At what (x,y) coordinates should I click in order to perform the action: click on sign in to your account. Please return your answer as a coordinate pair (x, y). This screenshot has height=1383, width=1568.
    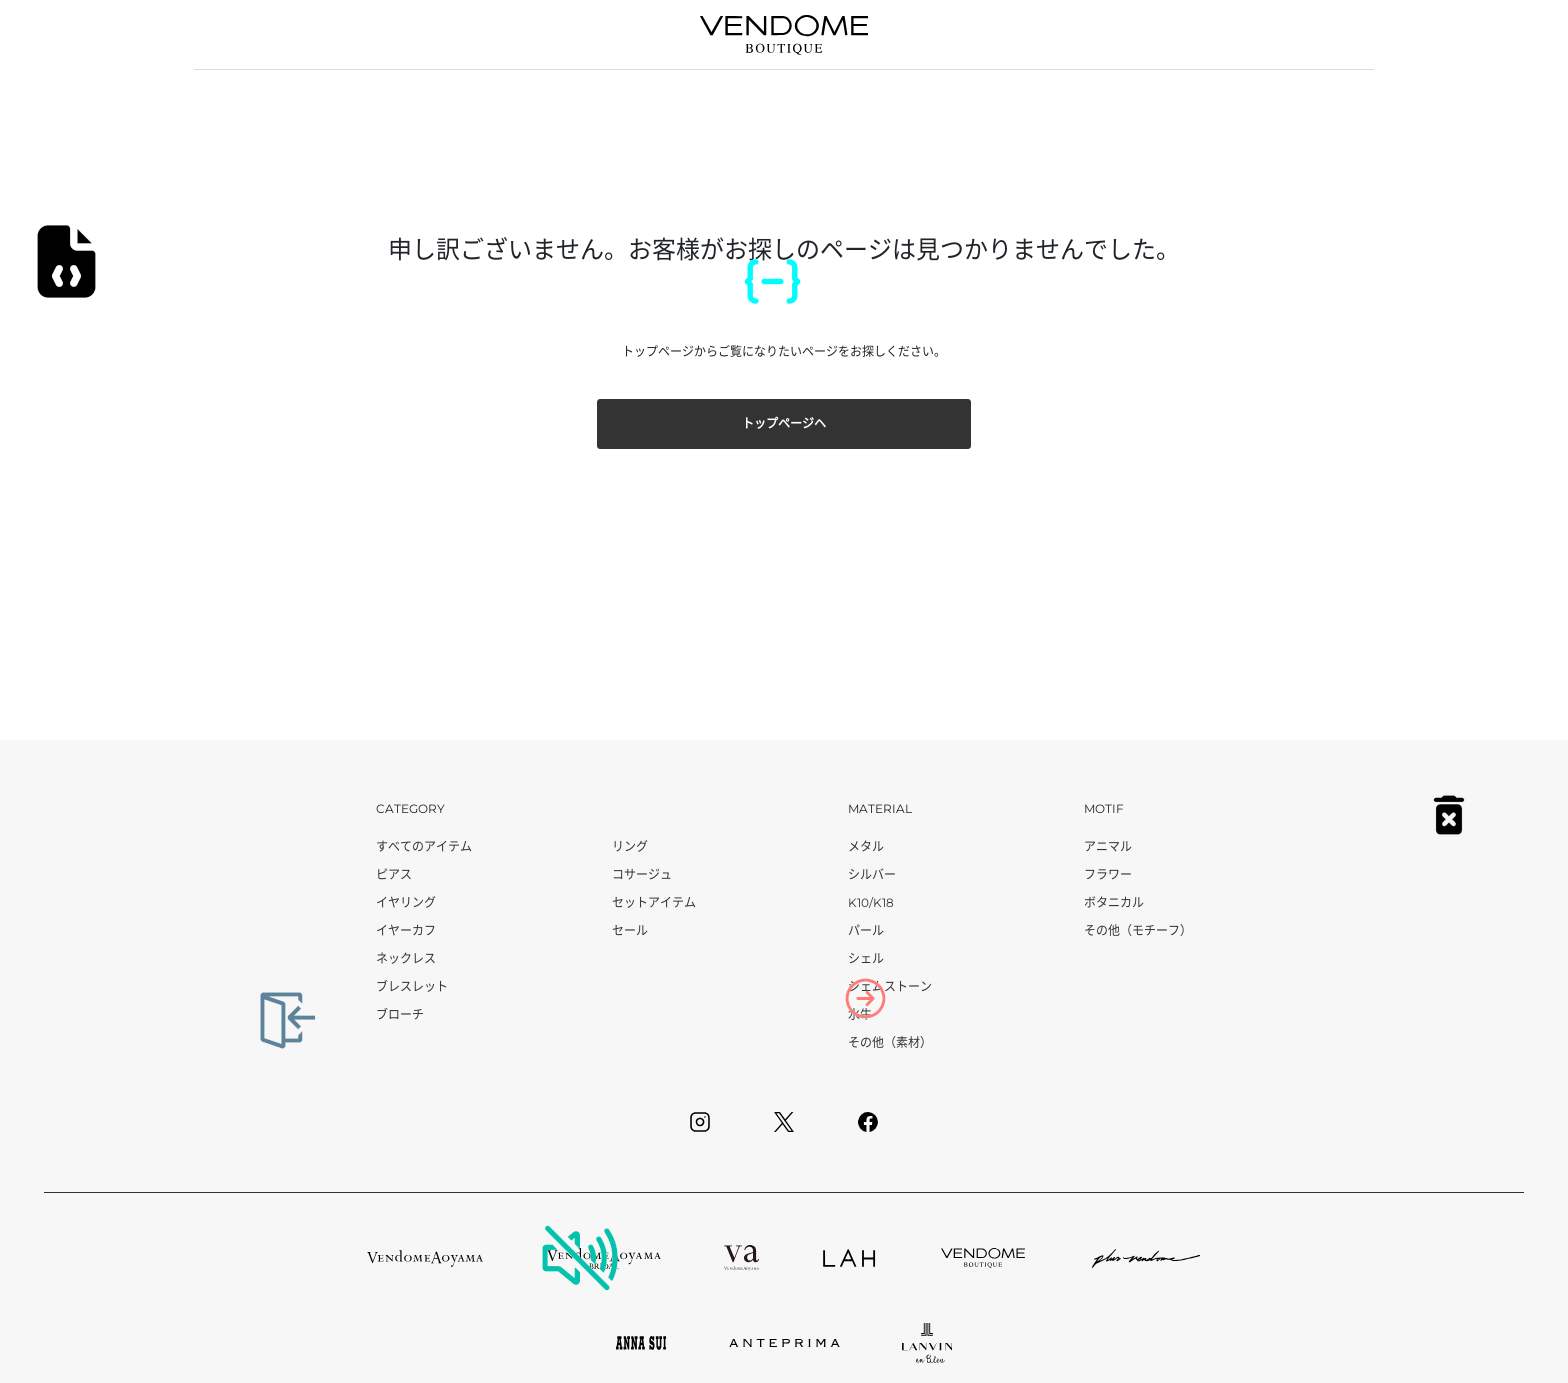
    Looking at the image, I should click on (285, 1017).